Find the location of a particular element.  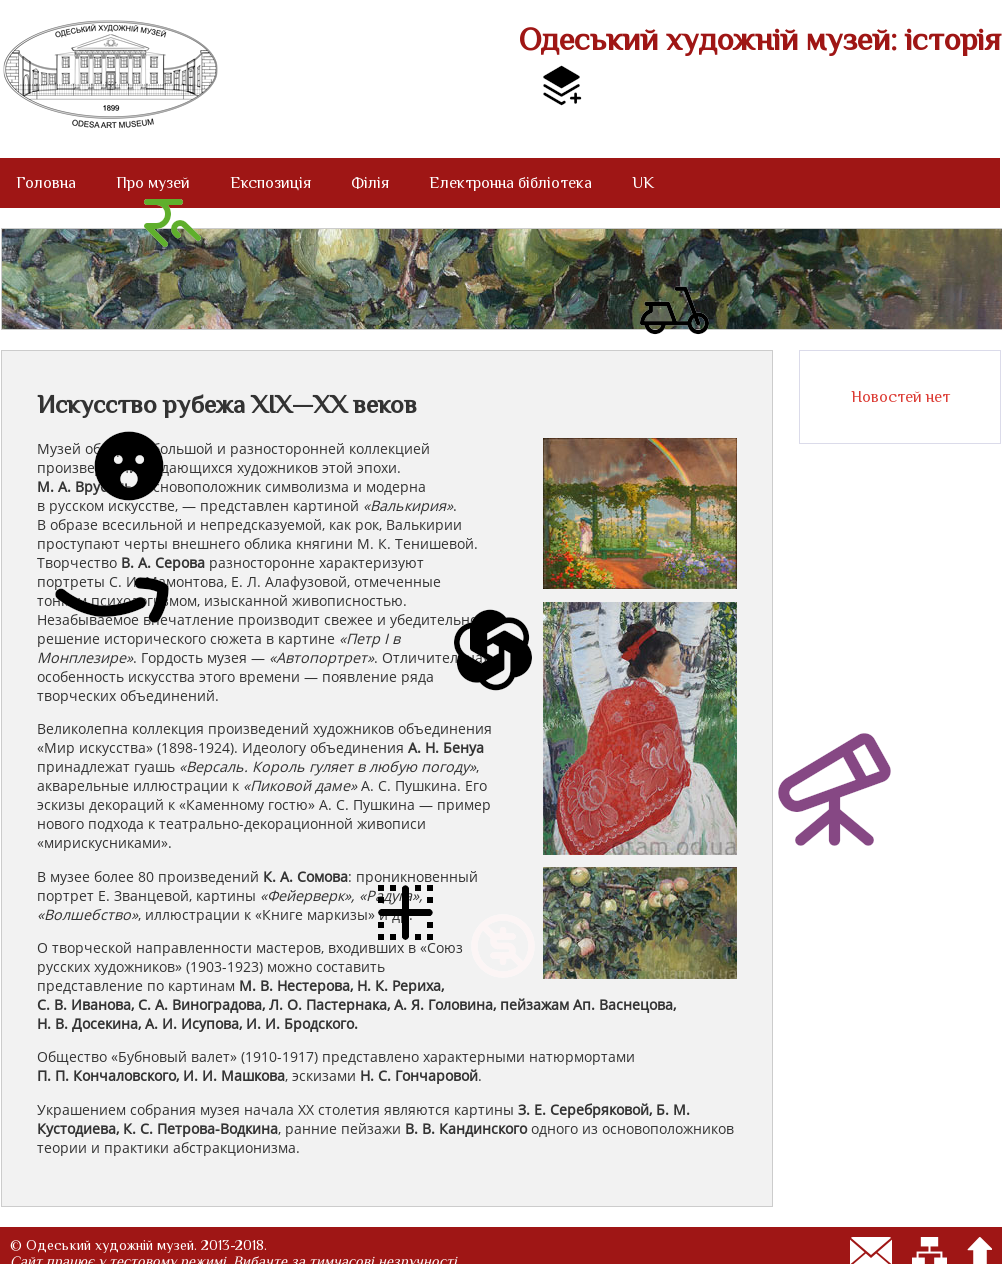

open OpenAI or ChatGPT app is located at coordinates (493, 650).